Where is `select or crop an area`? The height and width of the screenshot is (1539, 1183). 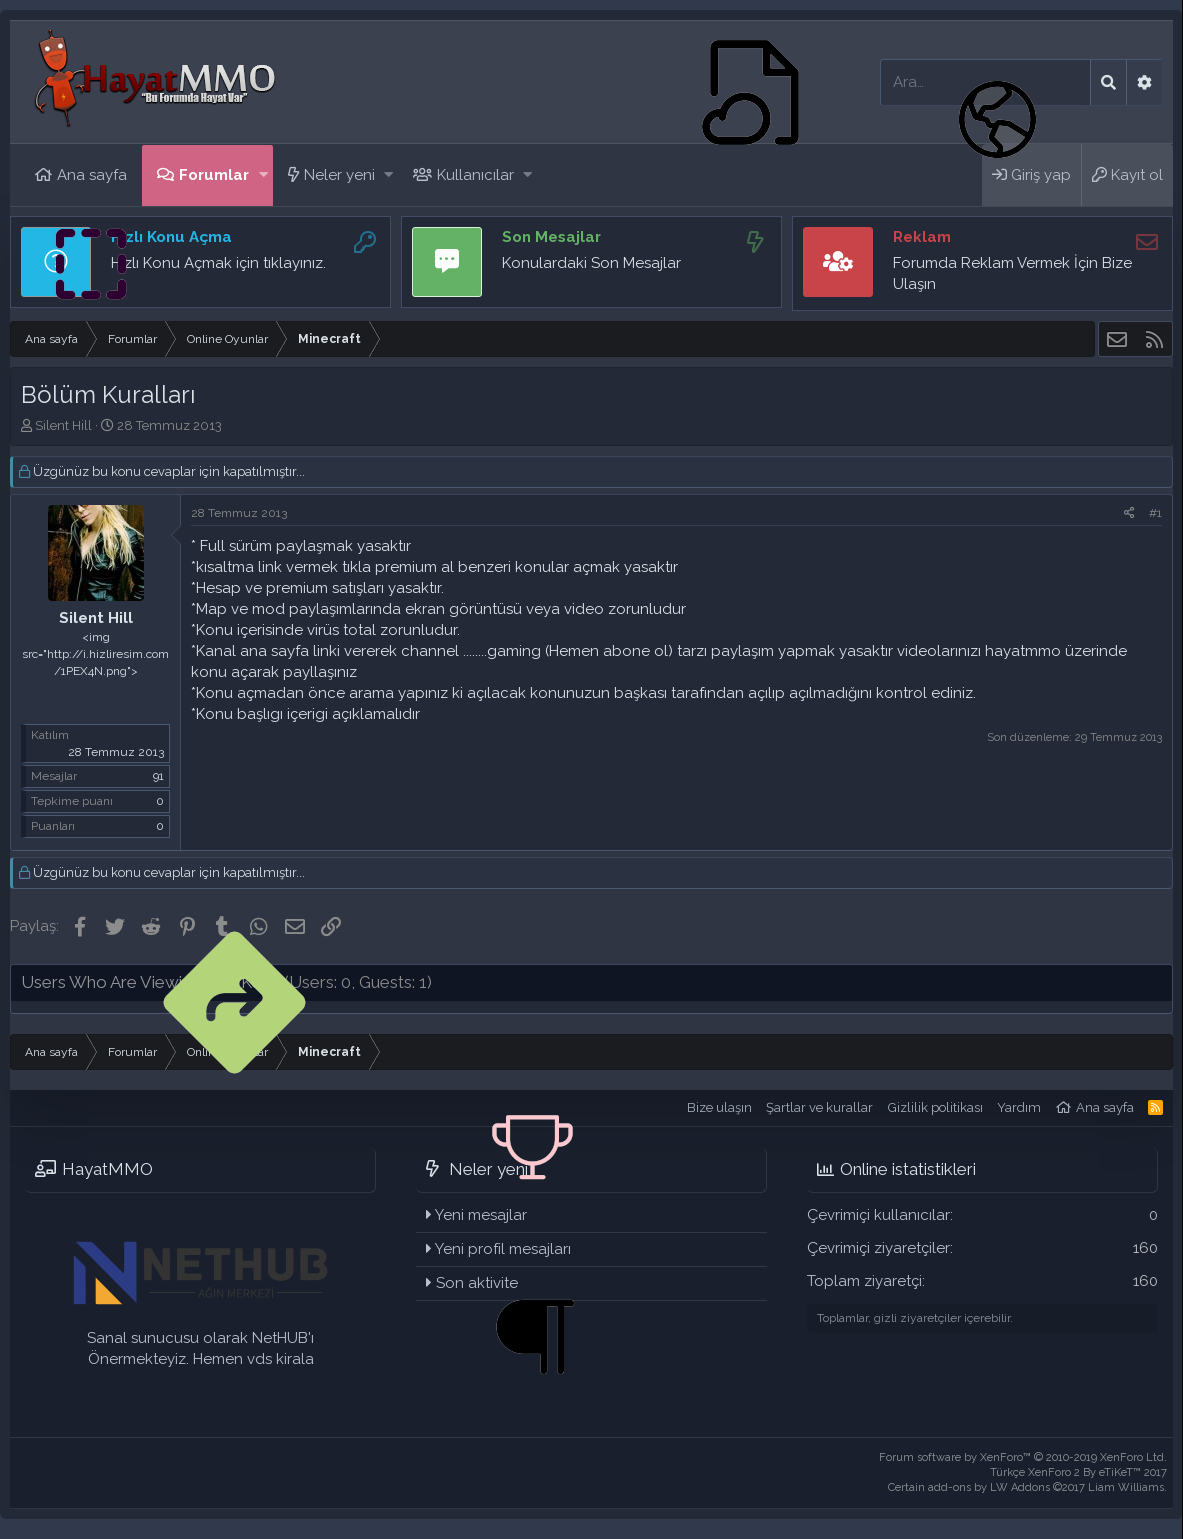
select or crop an area is located at coordinates (91, 264).